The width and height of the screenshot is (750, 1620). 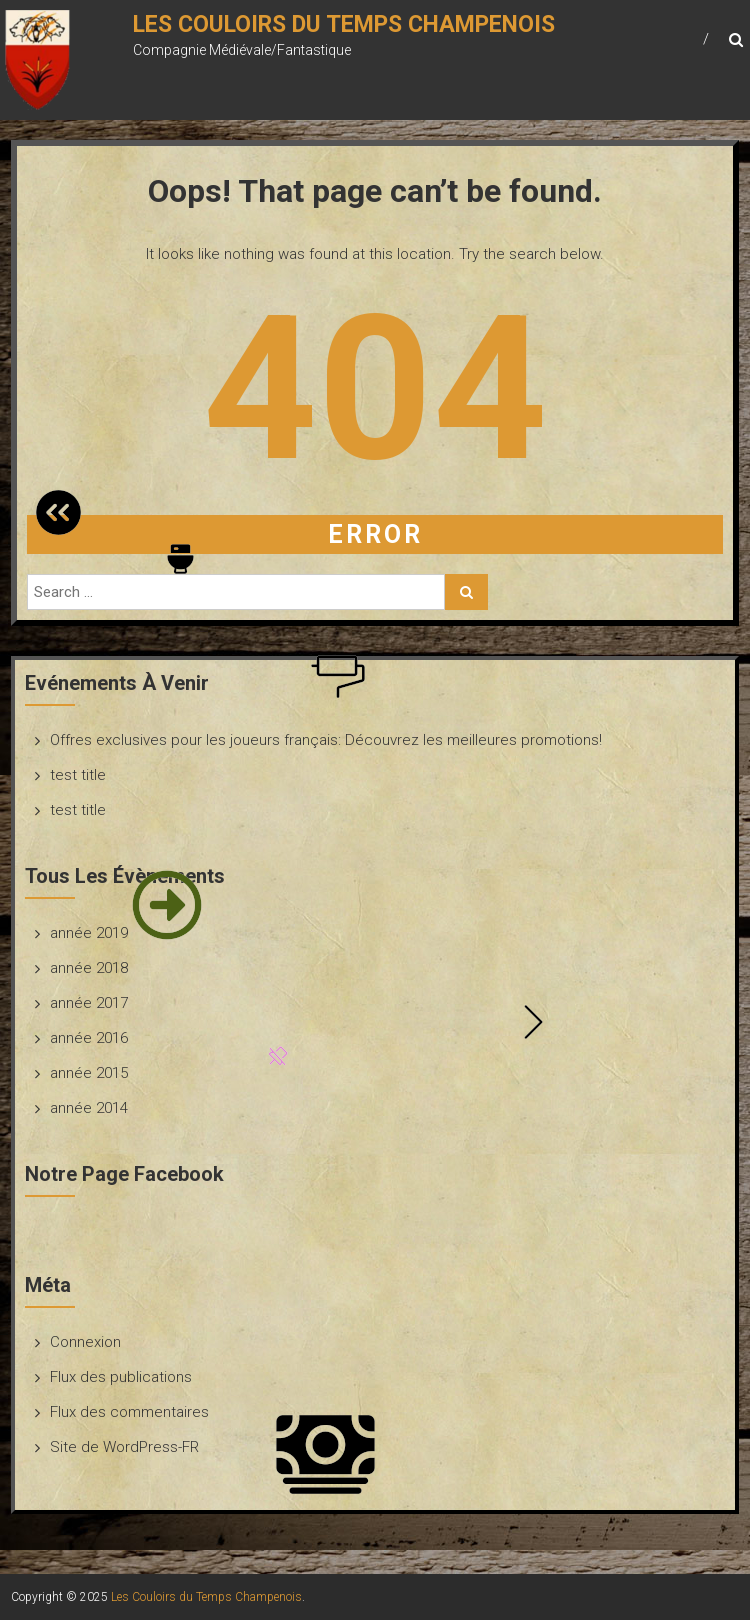 I want to click on navigate to the next item or page, so click(x=532, y=1022).